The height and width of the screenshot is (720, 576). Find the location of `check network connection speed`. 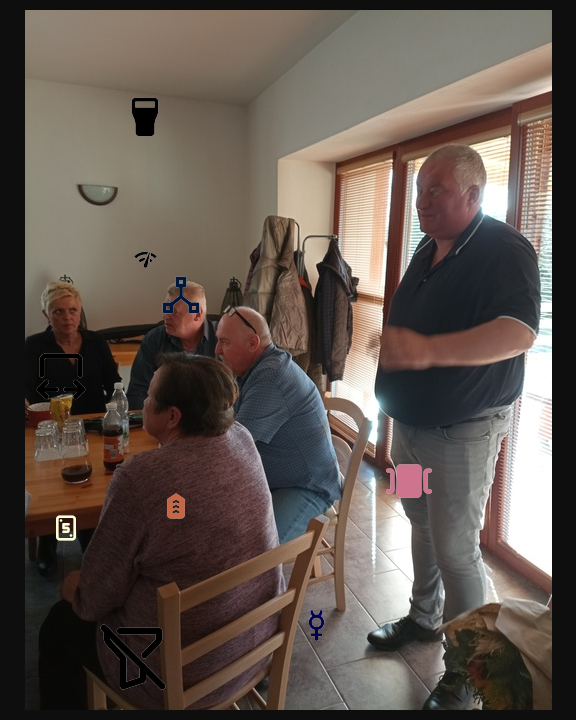

check network connection speed is located at coordinates (145, 259).